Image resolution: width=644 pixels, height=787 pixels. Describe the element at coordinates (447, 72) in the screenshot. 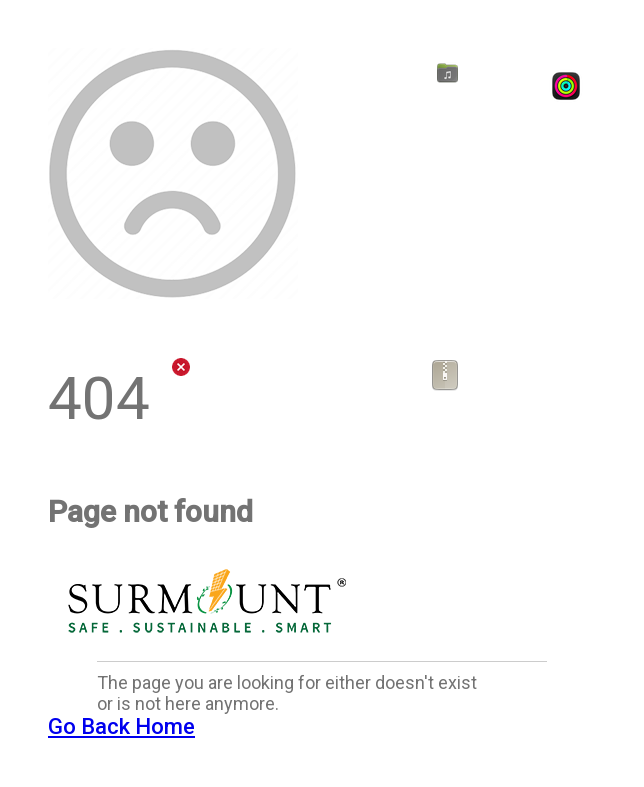

I see `open your music folder` at that location.